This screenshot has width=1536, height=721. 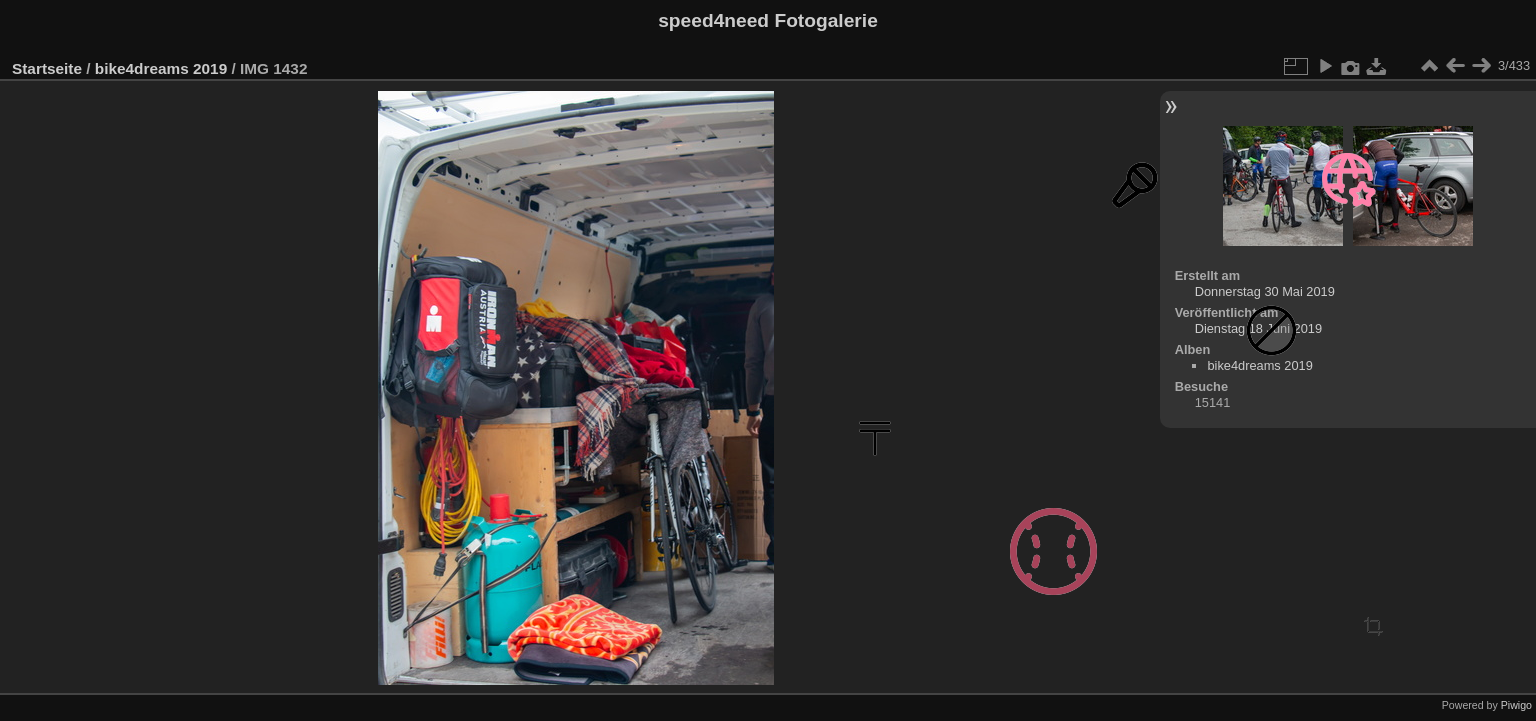 I want to click on crop an image or photo, so click(x=1373, y=626).